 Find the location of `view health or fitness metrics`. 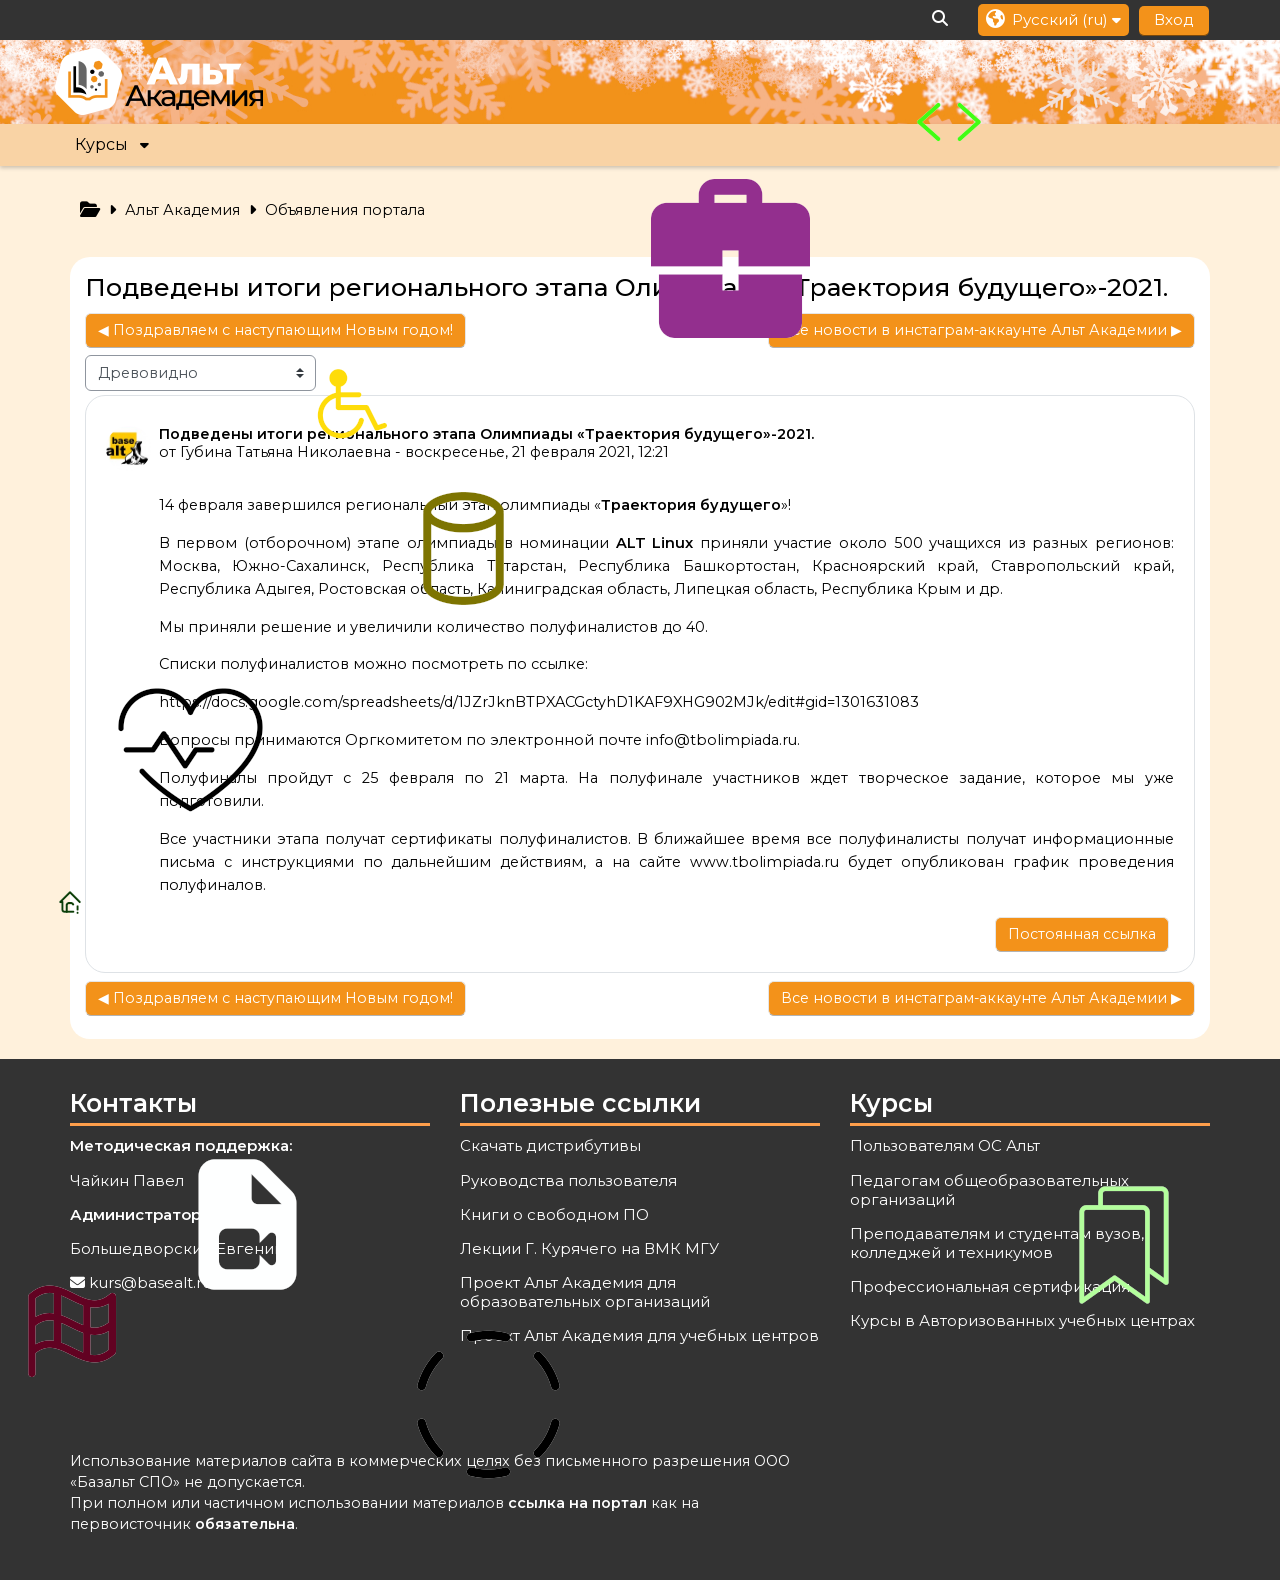

view health or fitness metrics is located at coordinates (190, 744).